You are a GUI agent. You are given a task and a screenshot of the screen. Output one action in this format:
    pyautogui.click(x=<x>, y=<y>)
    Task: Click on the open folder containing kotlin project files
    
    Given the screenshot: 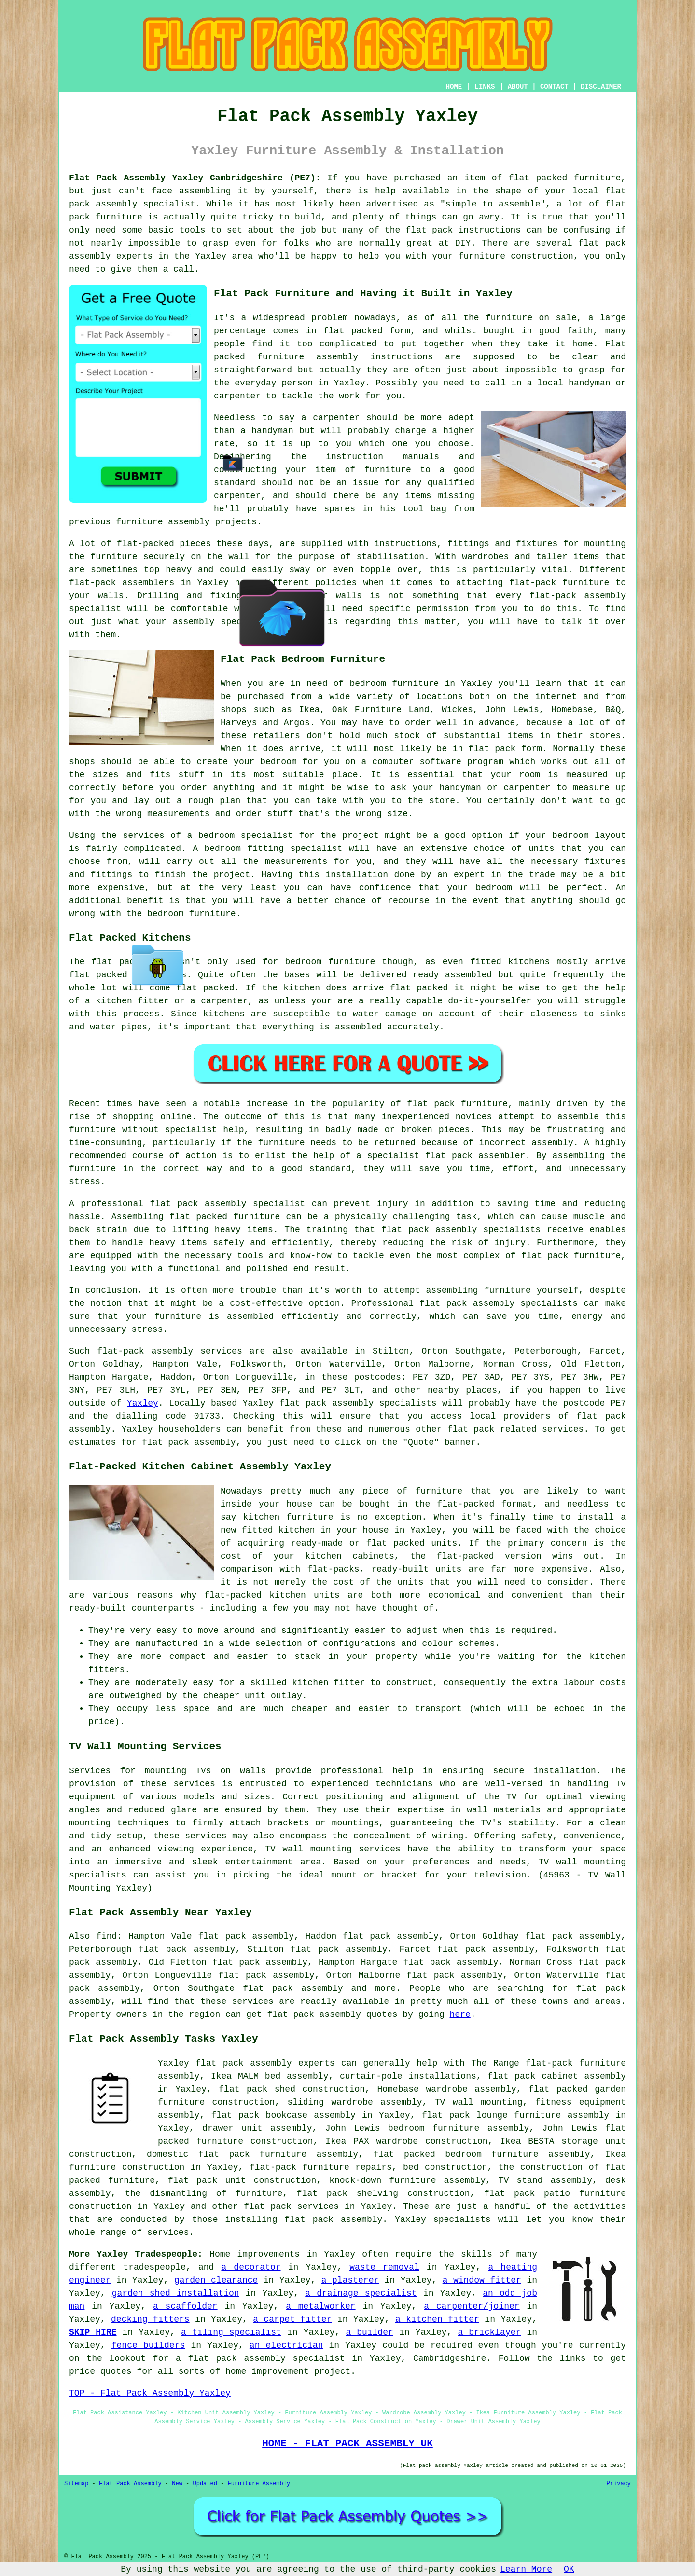 What is the action you would take?
    pyautogui.click(x=233, y=464)
    